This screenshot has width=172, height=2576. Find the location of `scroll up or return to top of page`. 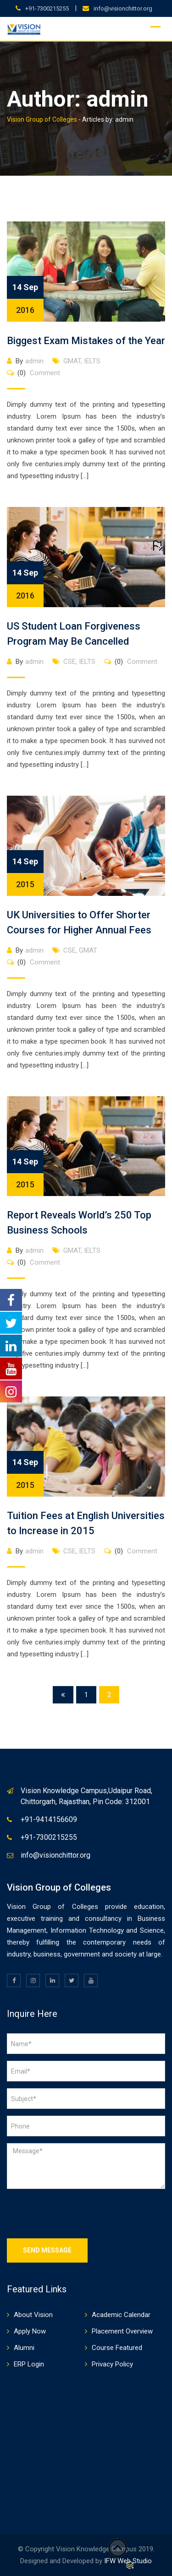

scroll up or return to top of page is located at coordinates (117, 2548).